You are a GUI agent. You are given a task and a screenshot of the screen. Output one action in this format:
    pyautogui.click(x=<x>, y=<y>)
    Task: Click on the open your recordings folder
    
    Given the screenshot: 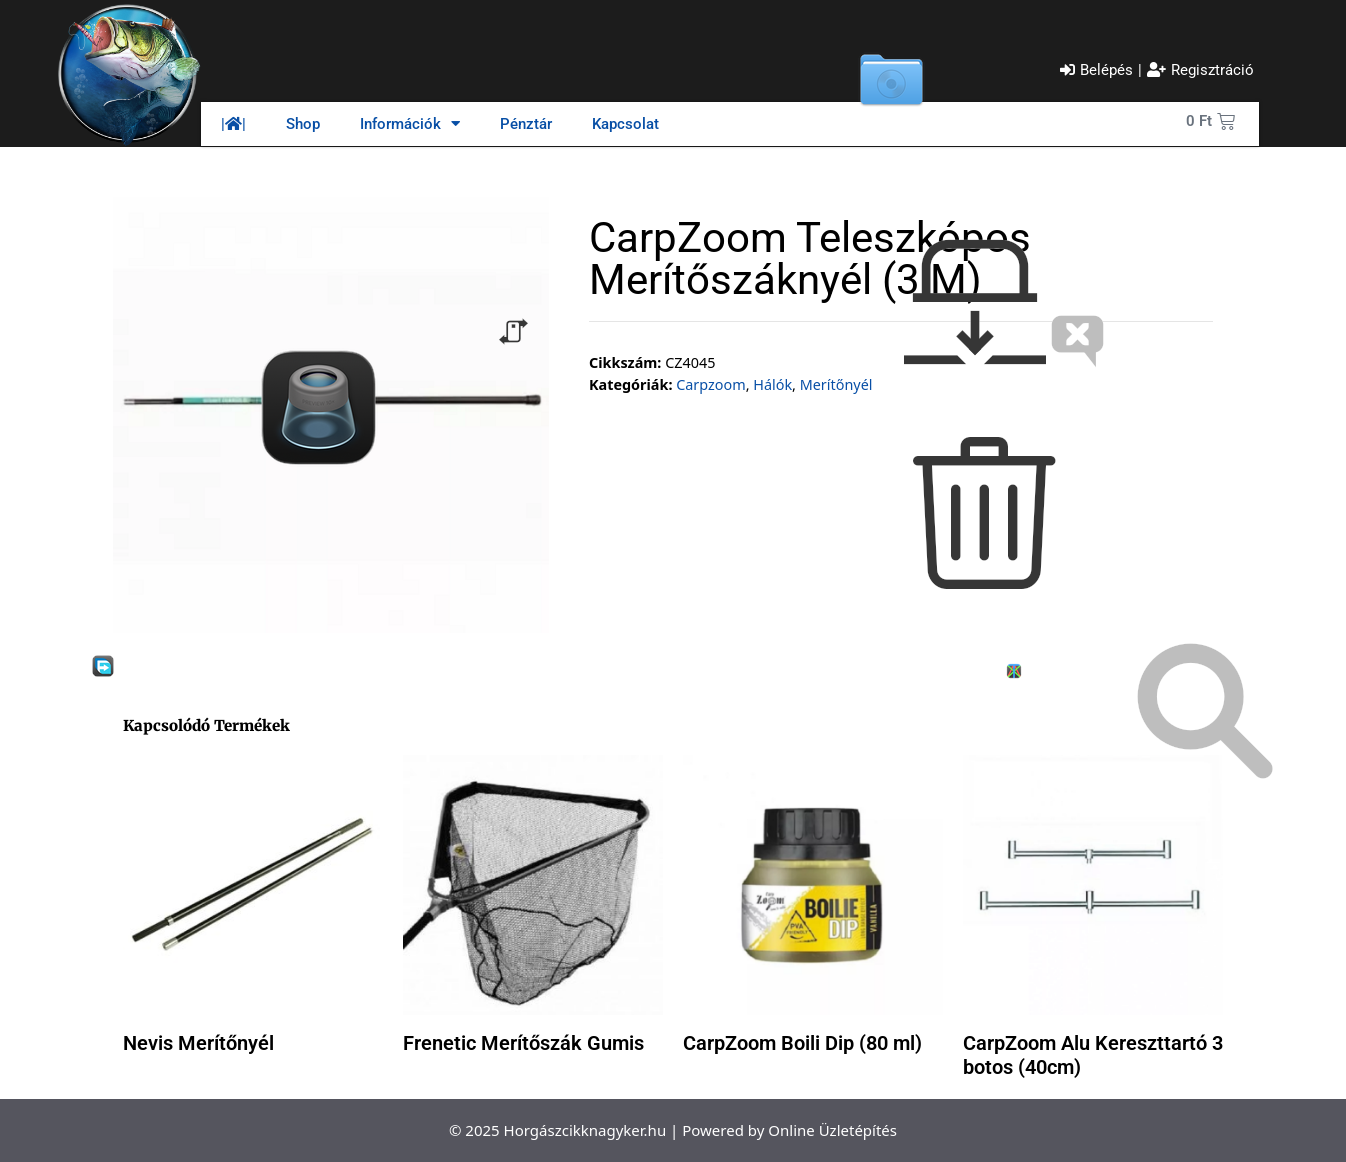 What is the action you would take?
    pyautogui.click(x=891, y=79)
    